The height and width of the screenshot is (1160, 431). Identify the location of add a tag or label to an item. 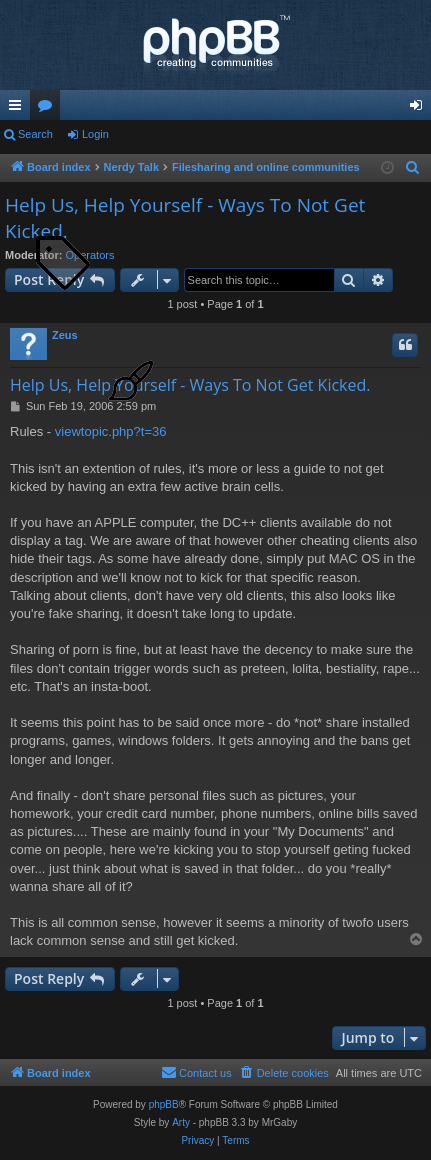
(60, 260).